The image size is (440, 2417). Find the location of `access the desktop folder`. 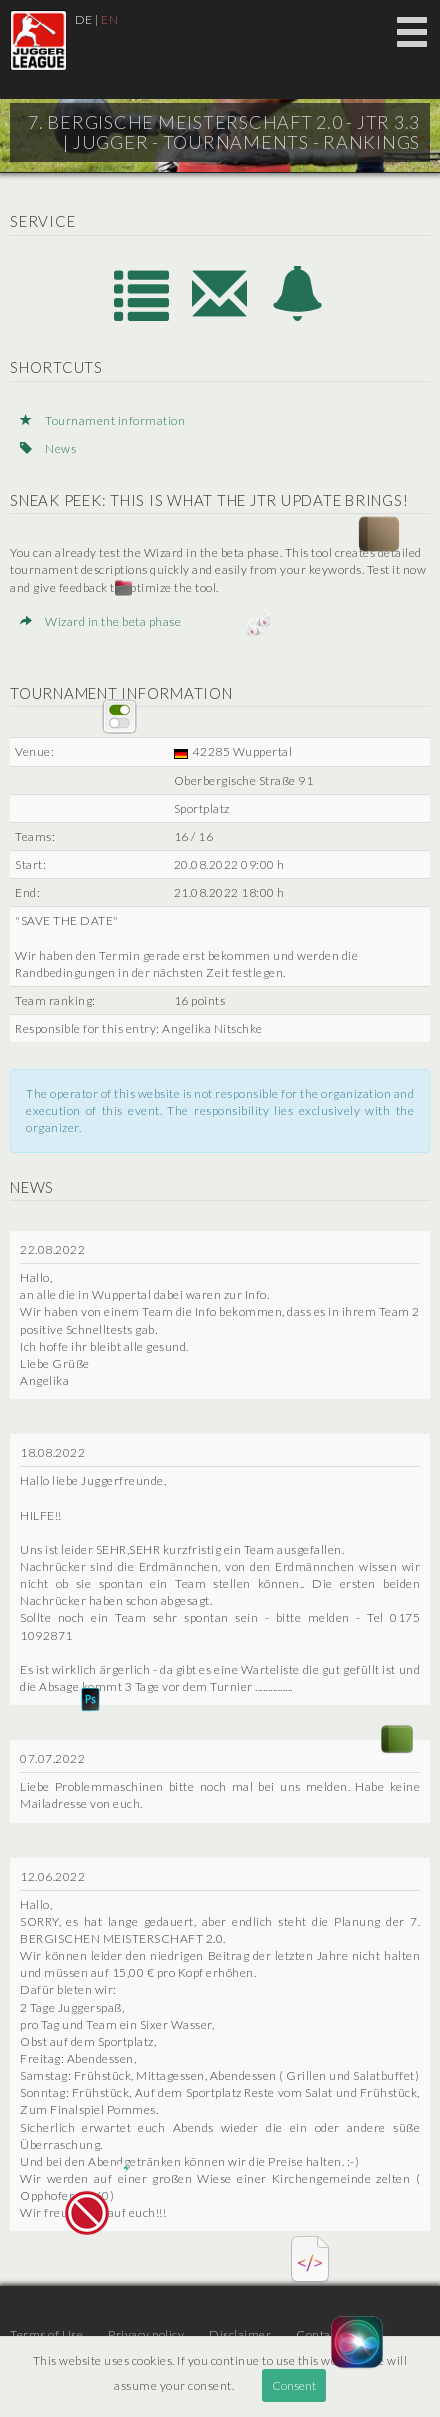

access the desktop folder is located at coordinates (397, 1738).